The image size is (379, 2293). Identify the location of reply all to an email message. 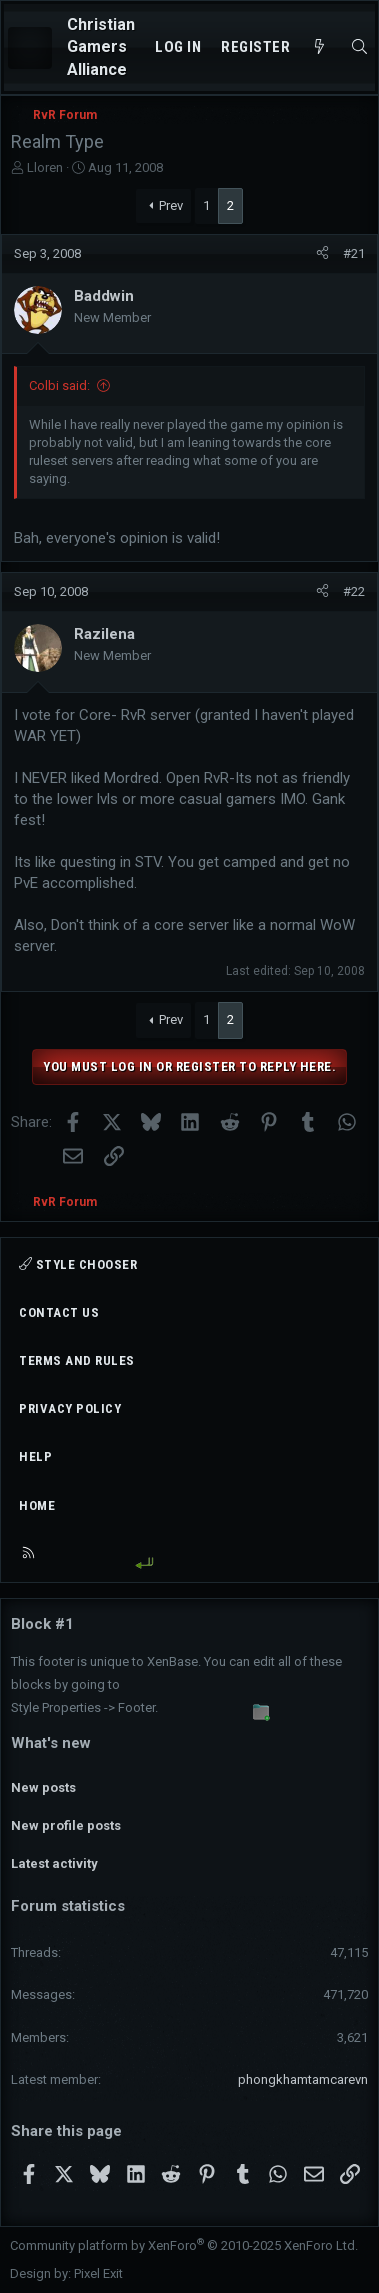
(144, 1563).